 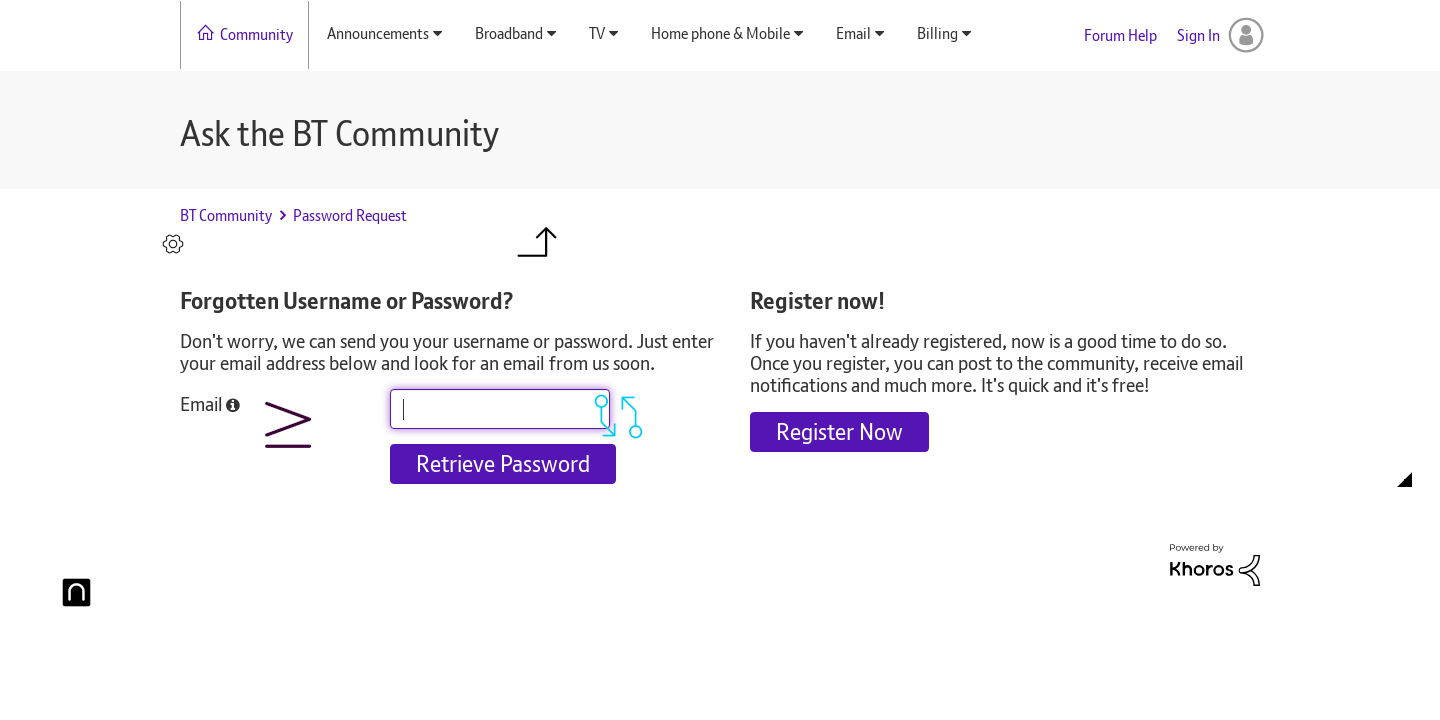 I want to click on indicates a value is greater than or equal to a threshold, so click(x=287, y=426).